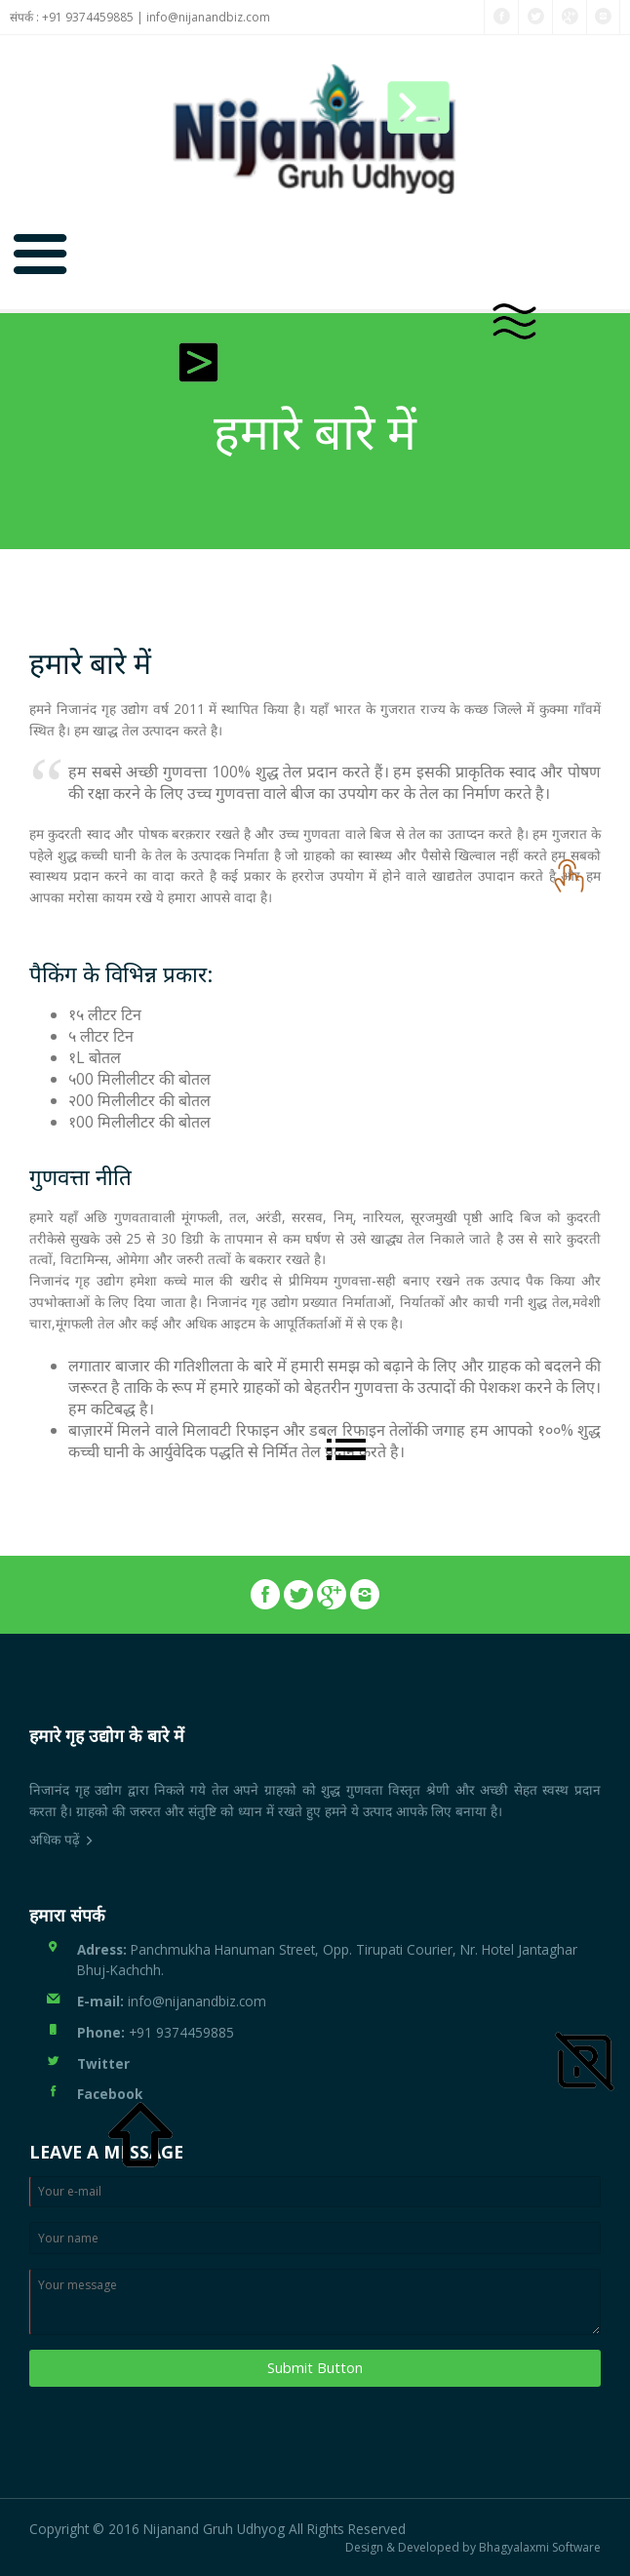 The height and width of the screenshot is (2576, 630). What do you see at coordinates (569, 876) in the screenshot?
I see `tap to interact with this element` at bounding box center [569, 876].